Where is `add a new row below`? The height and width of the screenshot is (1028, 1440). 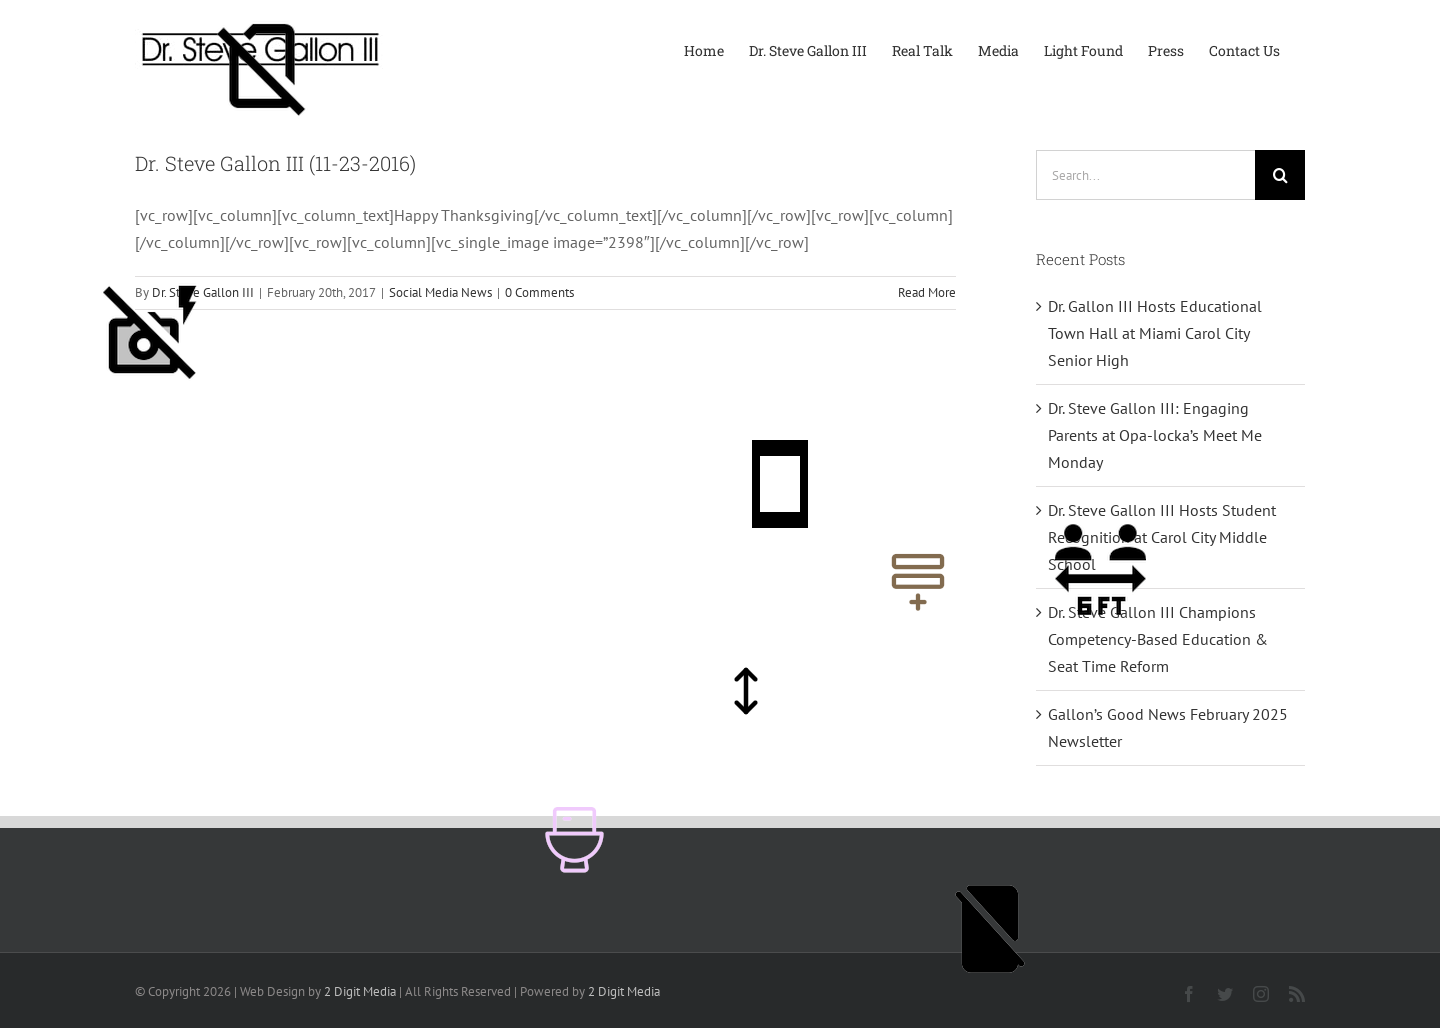 add a new row below is located at coordinates (918, 578).